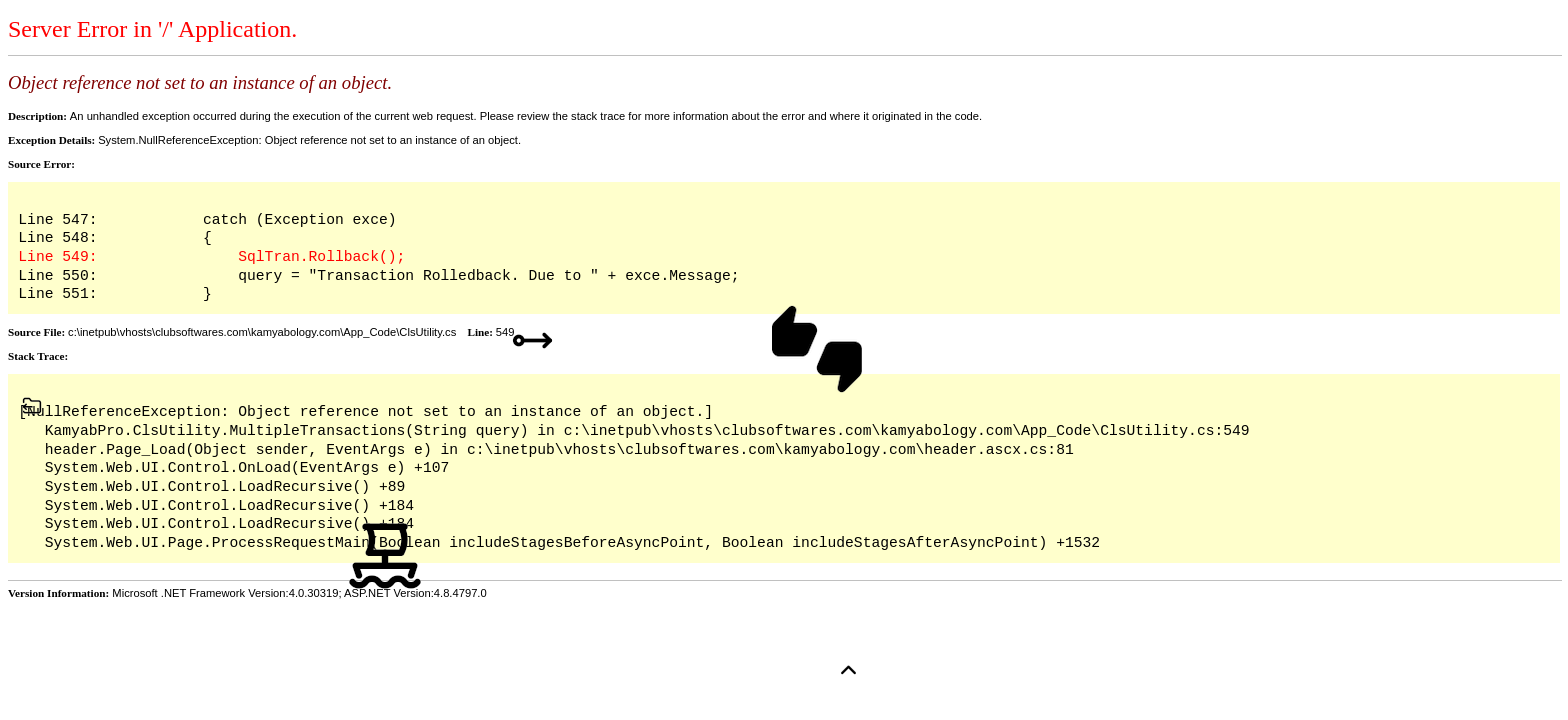 Image resolution: width=1568 pixels, height=720 pixels. What do you see at coordinates (848, 670) in the screenshot?
I see `collapse an expanded section` at bounding box center [848, 670].